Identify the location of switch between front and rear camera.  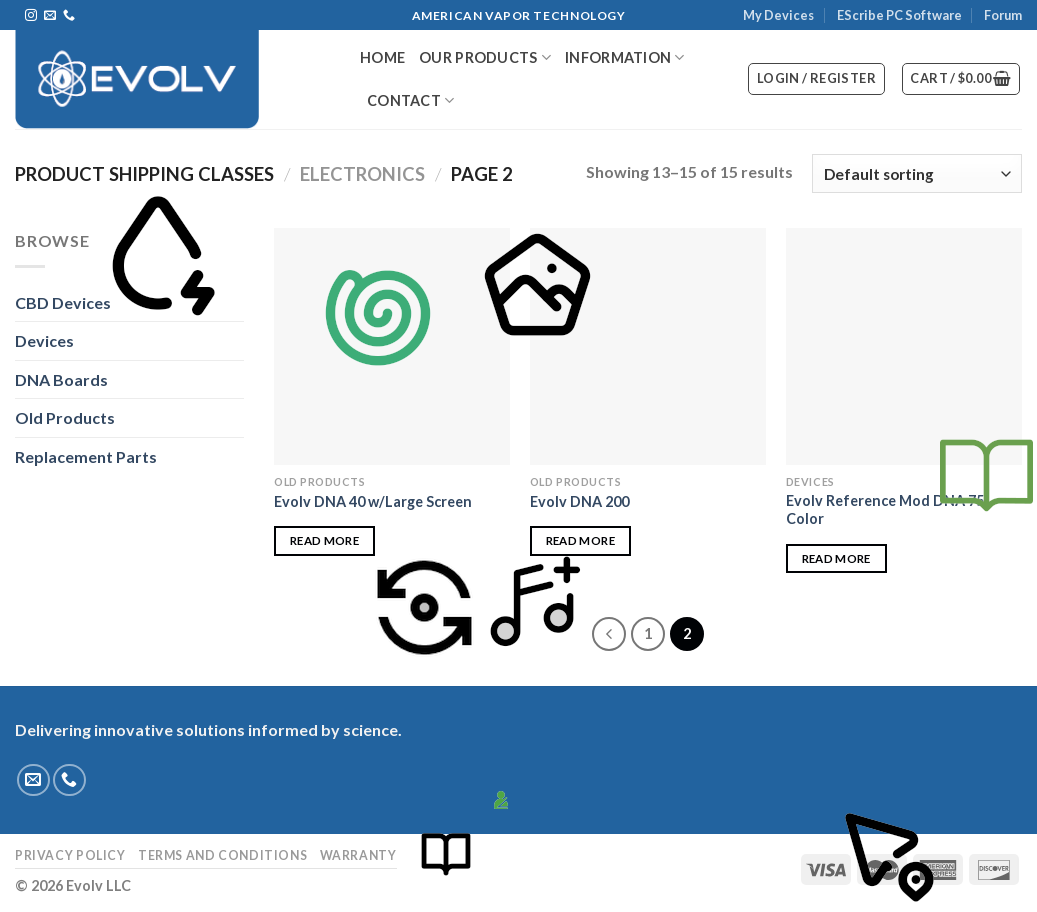
(424, 607).